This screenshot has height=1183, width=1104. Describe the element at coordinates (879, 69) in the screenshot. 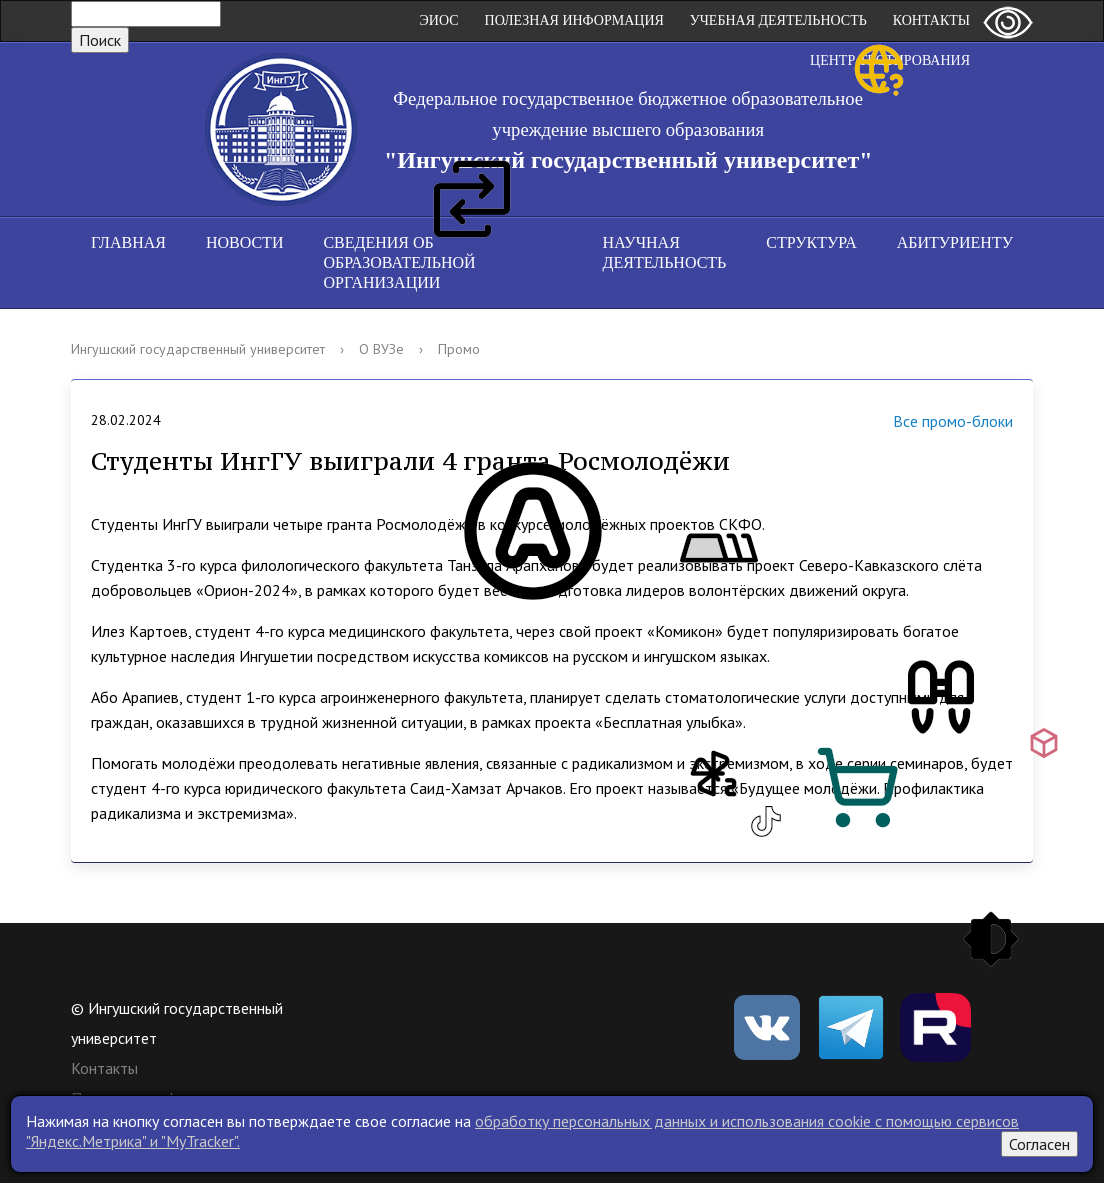

I see `access help or FAQ for international/global settings` at that location.